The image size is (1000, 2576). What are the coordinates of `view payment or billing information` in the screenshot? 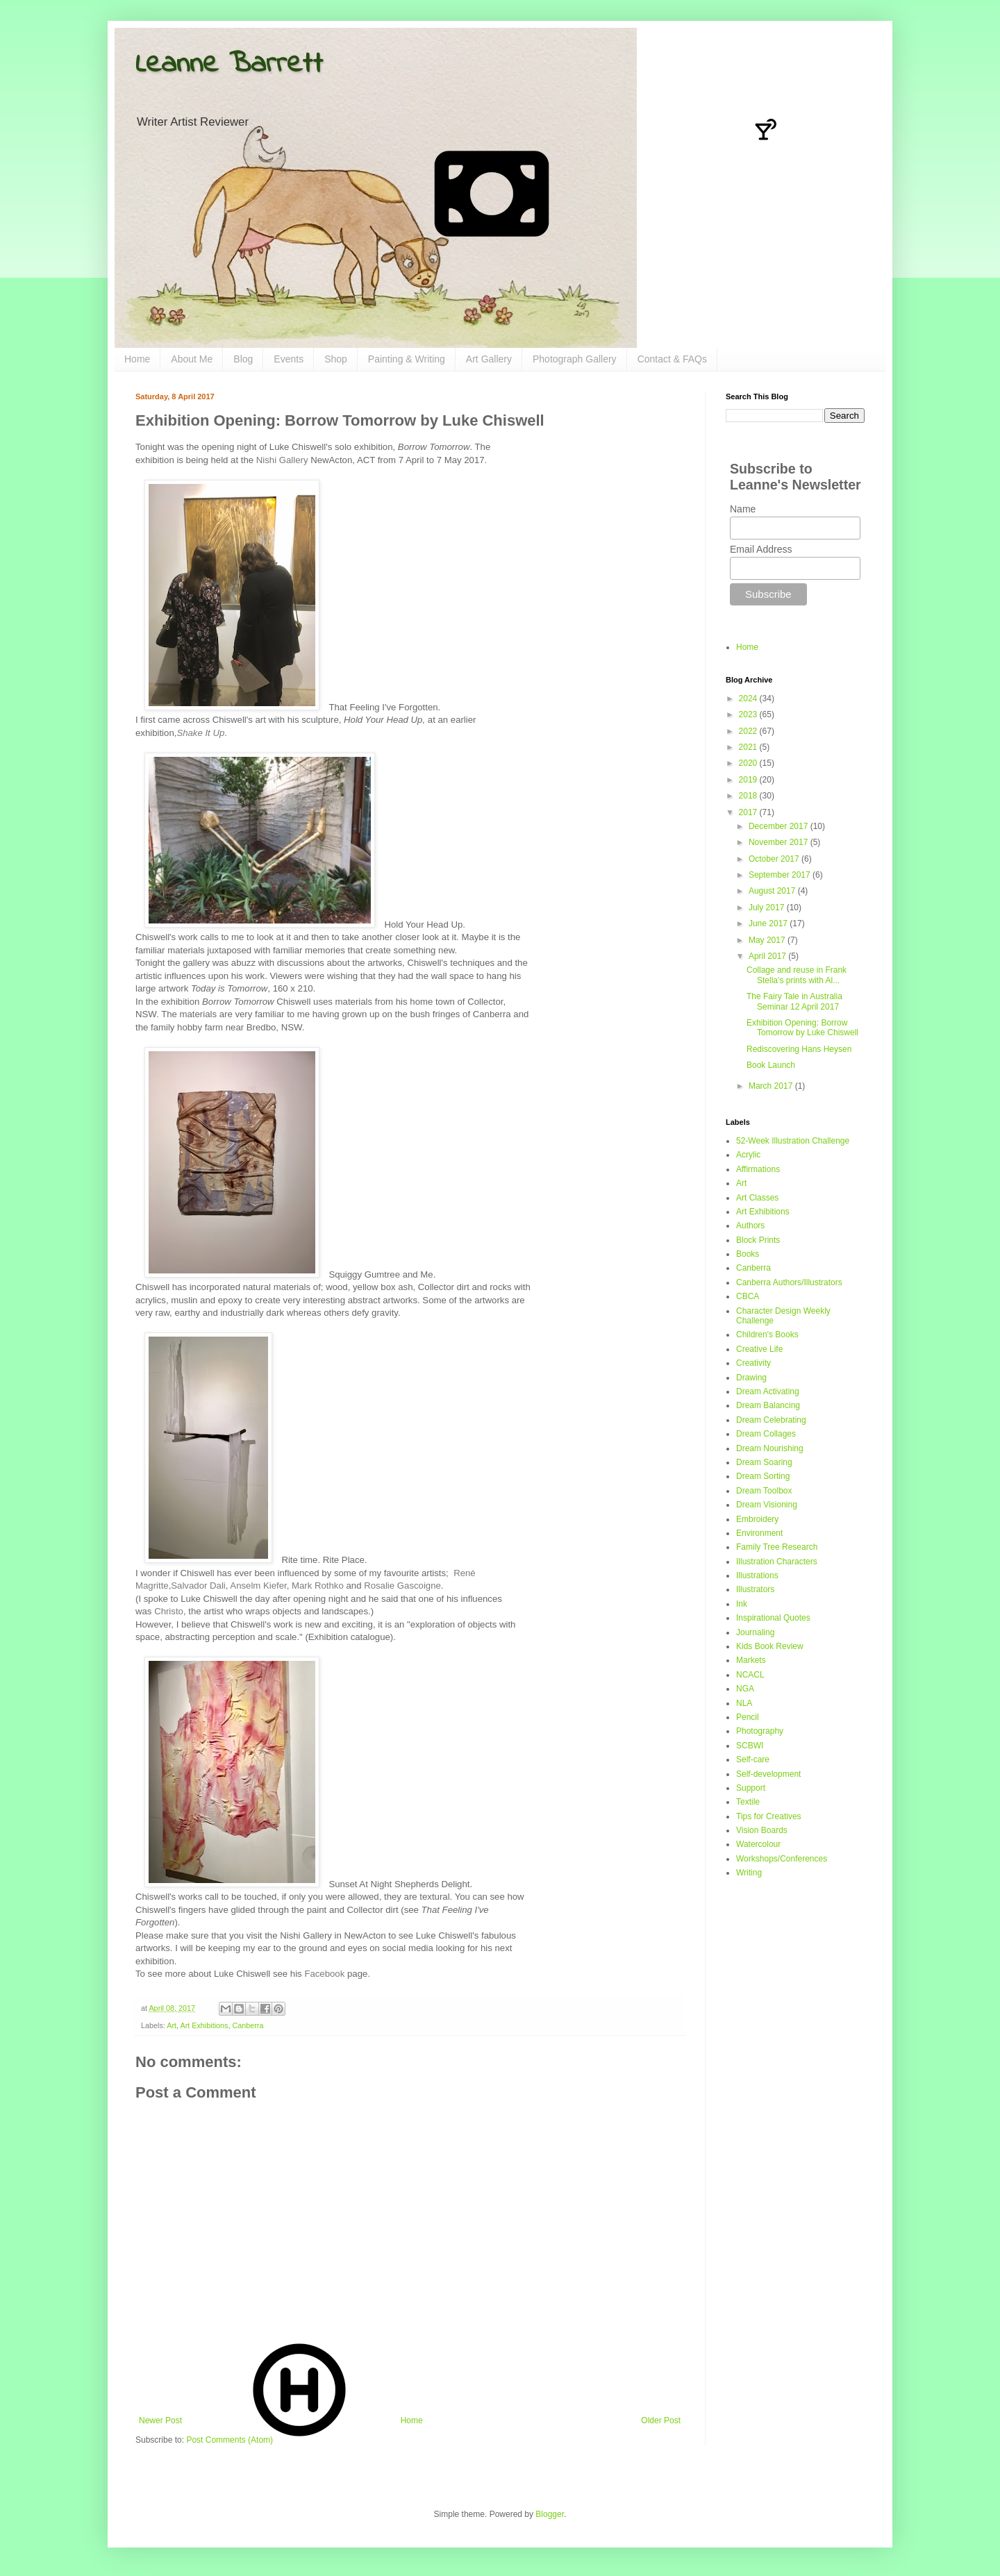 It's located at (492, 194).